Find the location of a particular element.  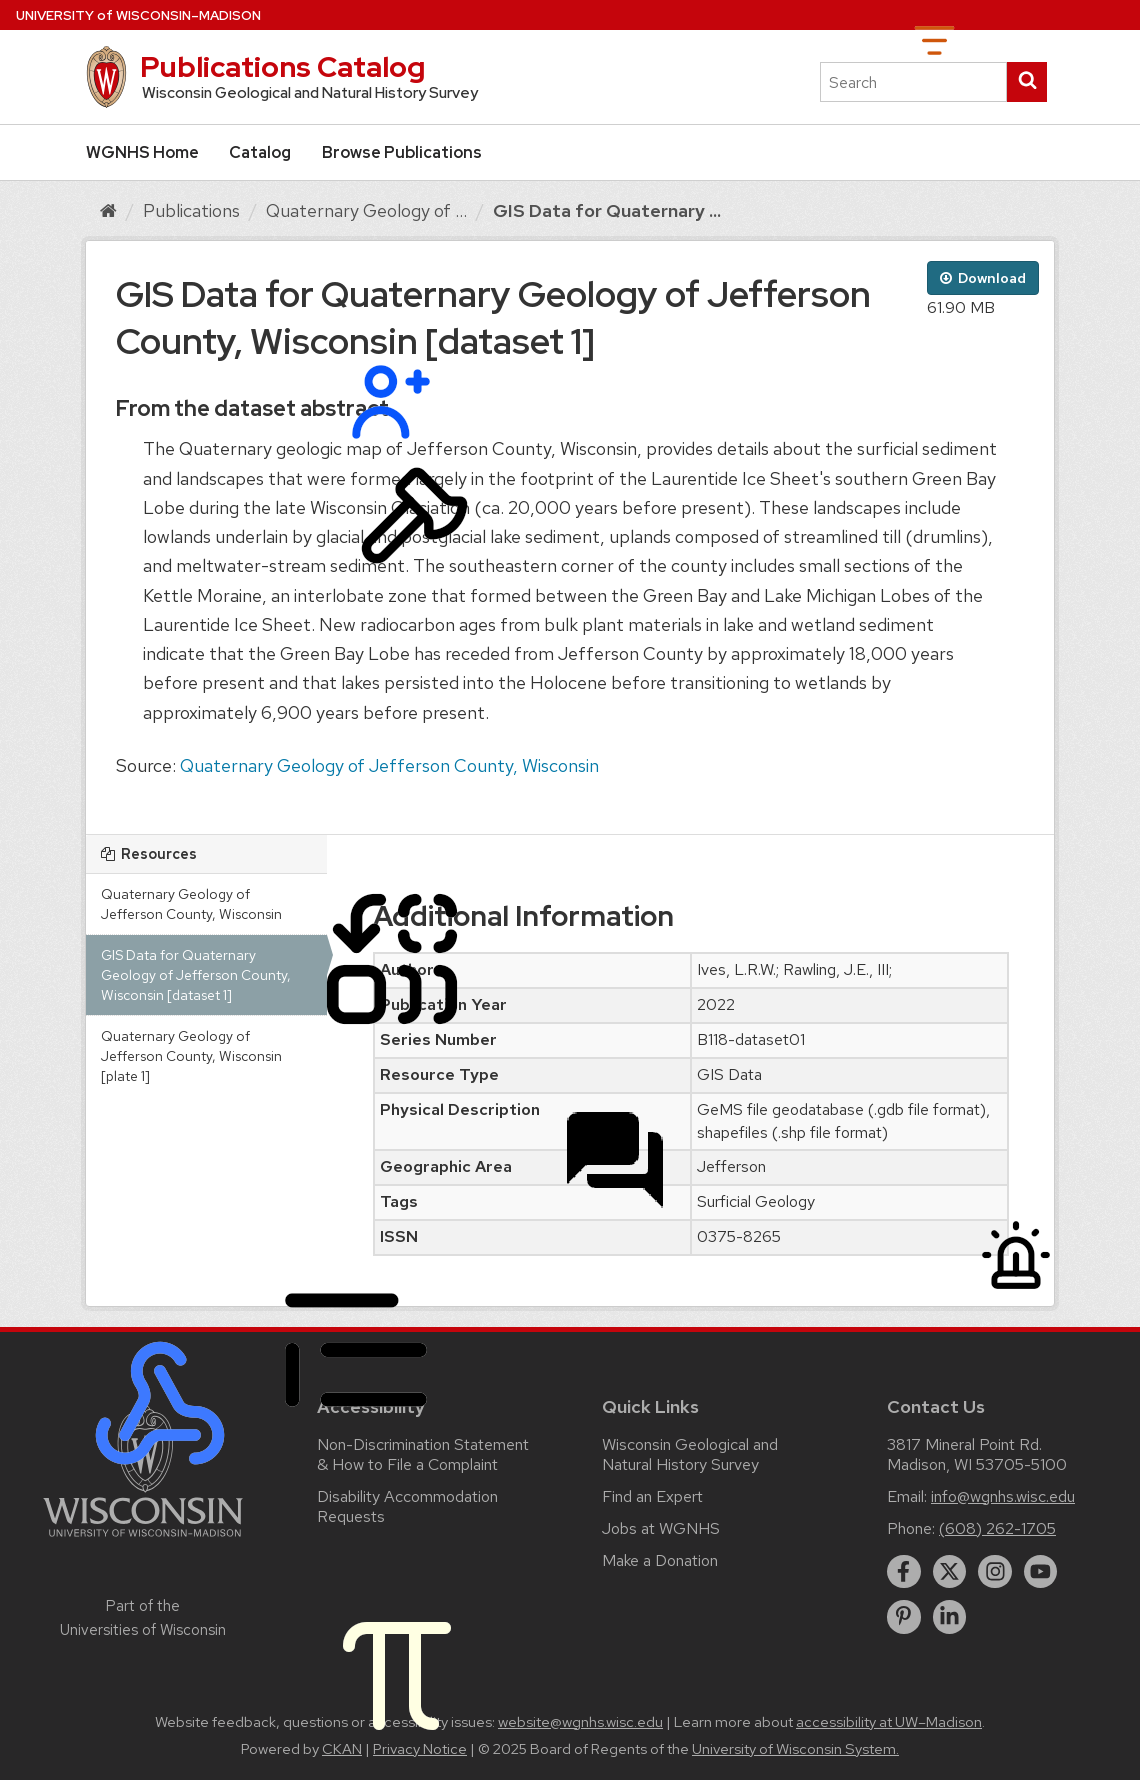

insert a block quote is located at coordinates (356, 1350).